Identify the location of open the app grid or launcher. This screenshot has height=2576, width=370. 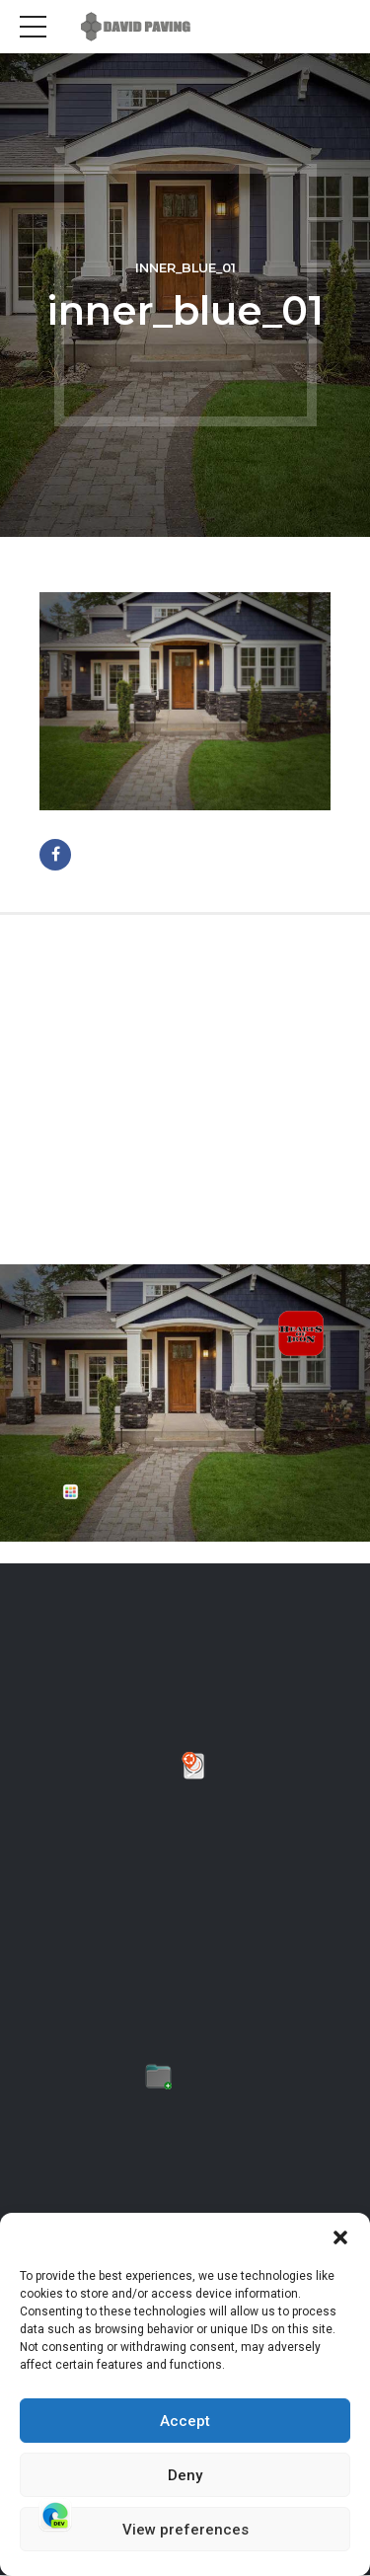
(70, 1491).